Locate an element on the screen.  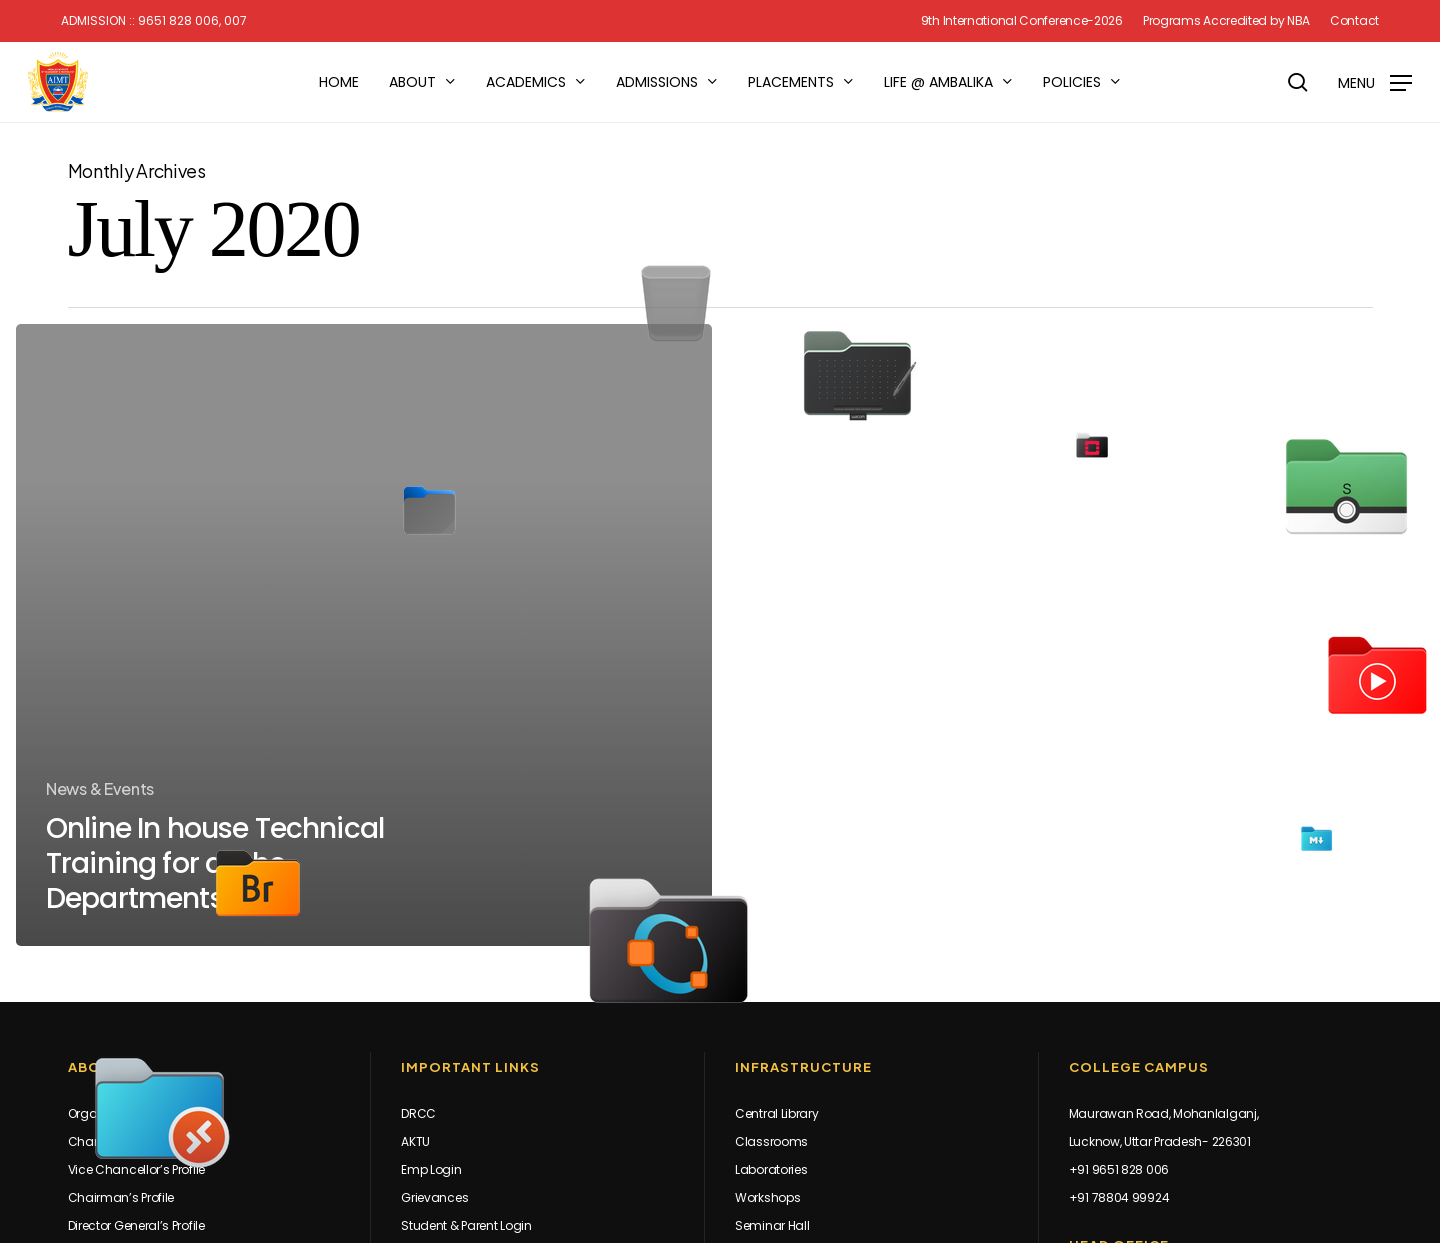
folder containing markdown files is located at coordinates (1316, 839).